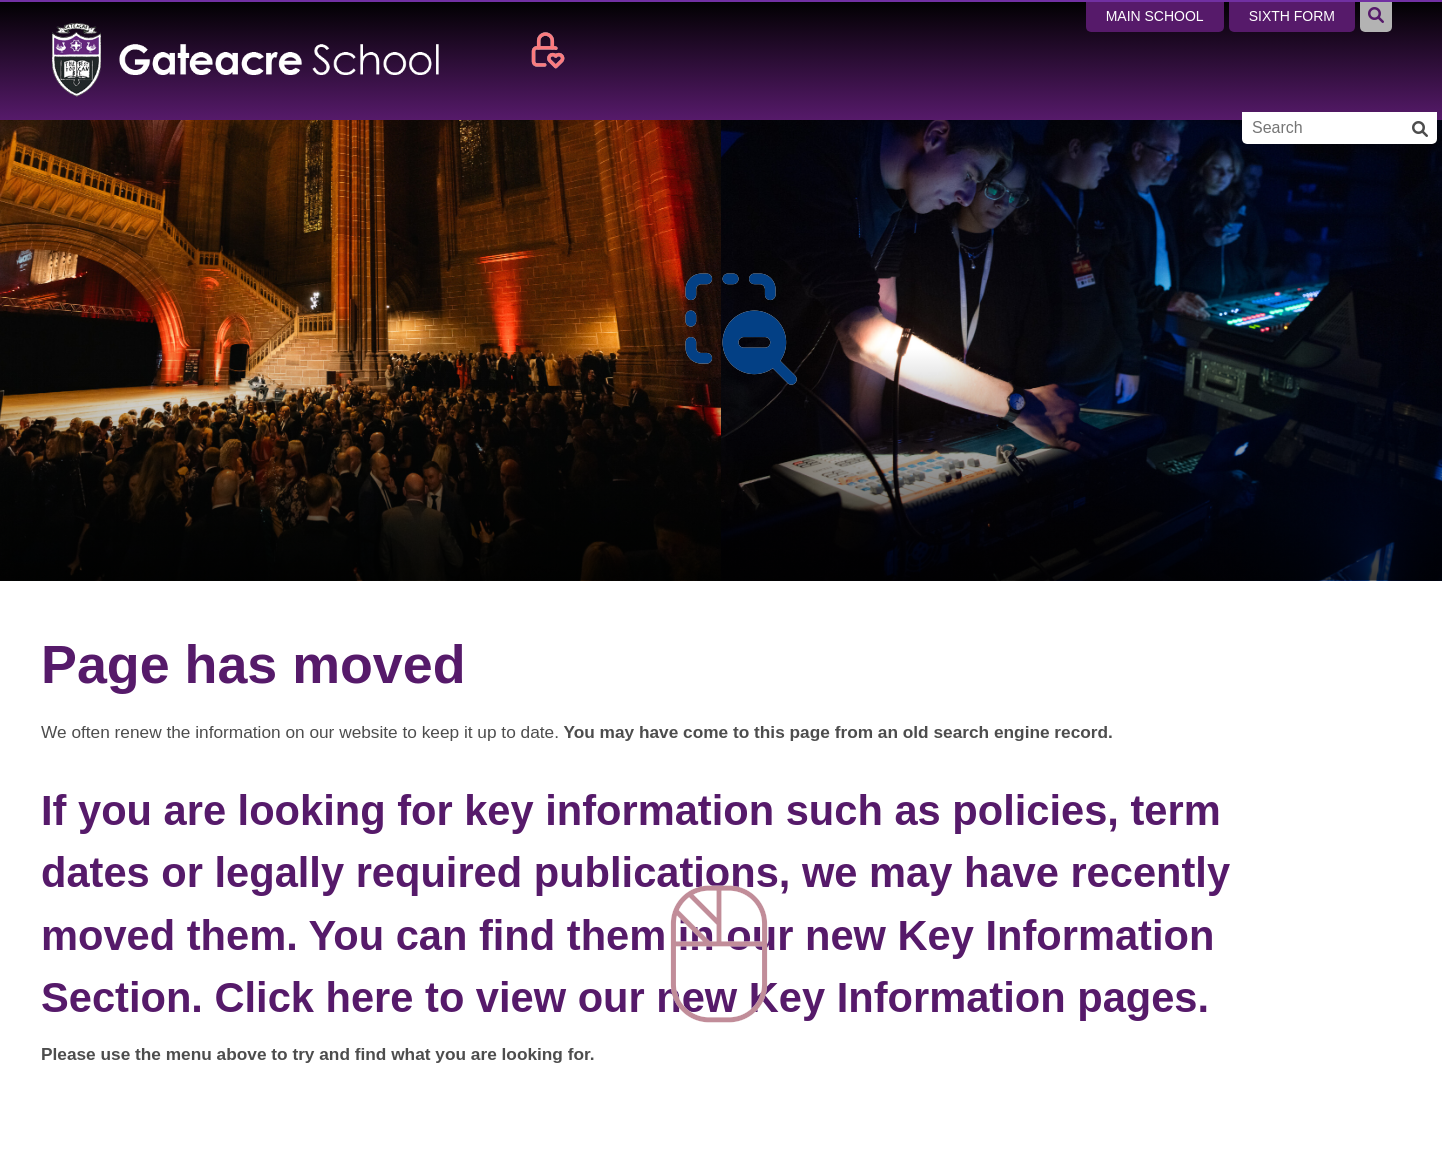 The width and height of the screenshot is (1442, 1161). I want to click on zoom out of selected area, so click(738, 326).